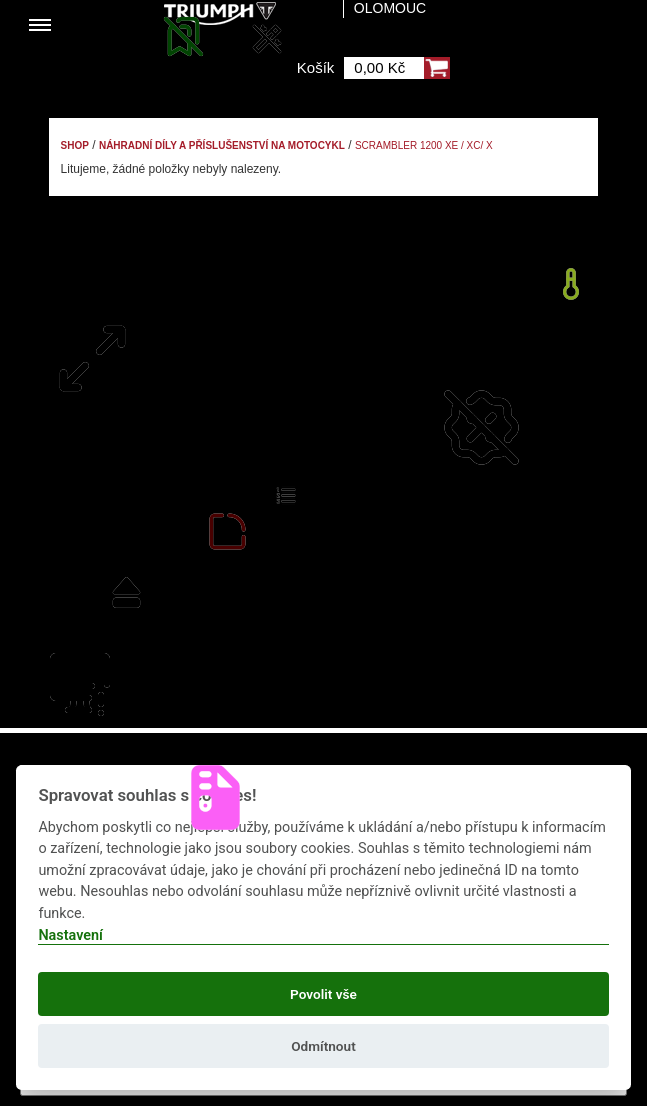 The image size is (647, 1106). What do you see at coordinates (183, 36) in the screenshot?
I see `bookmarks feature disabled` at bounding box center [183, 36].